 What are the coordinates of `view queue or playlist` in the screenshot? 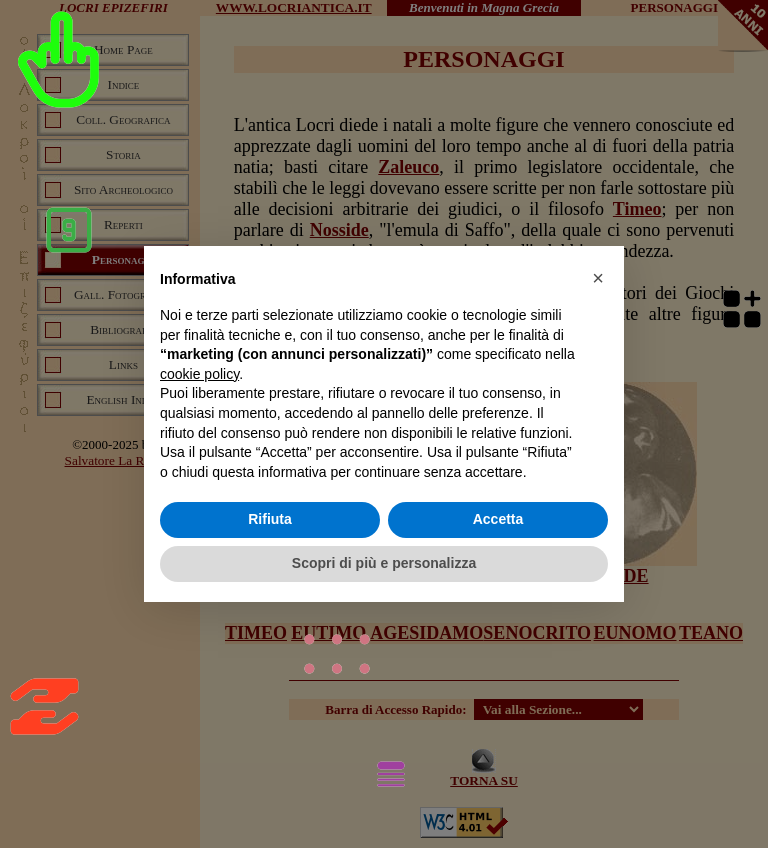 It's located at (391, 774).